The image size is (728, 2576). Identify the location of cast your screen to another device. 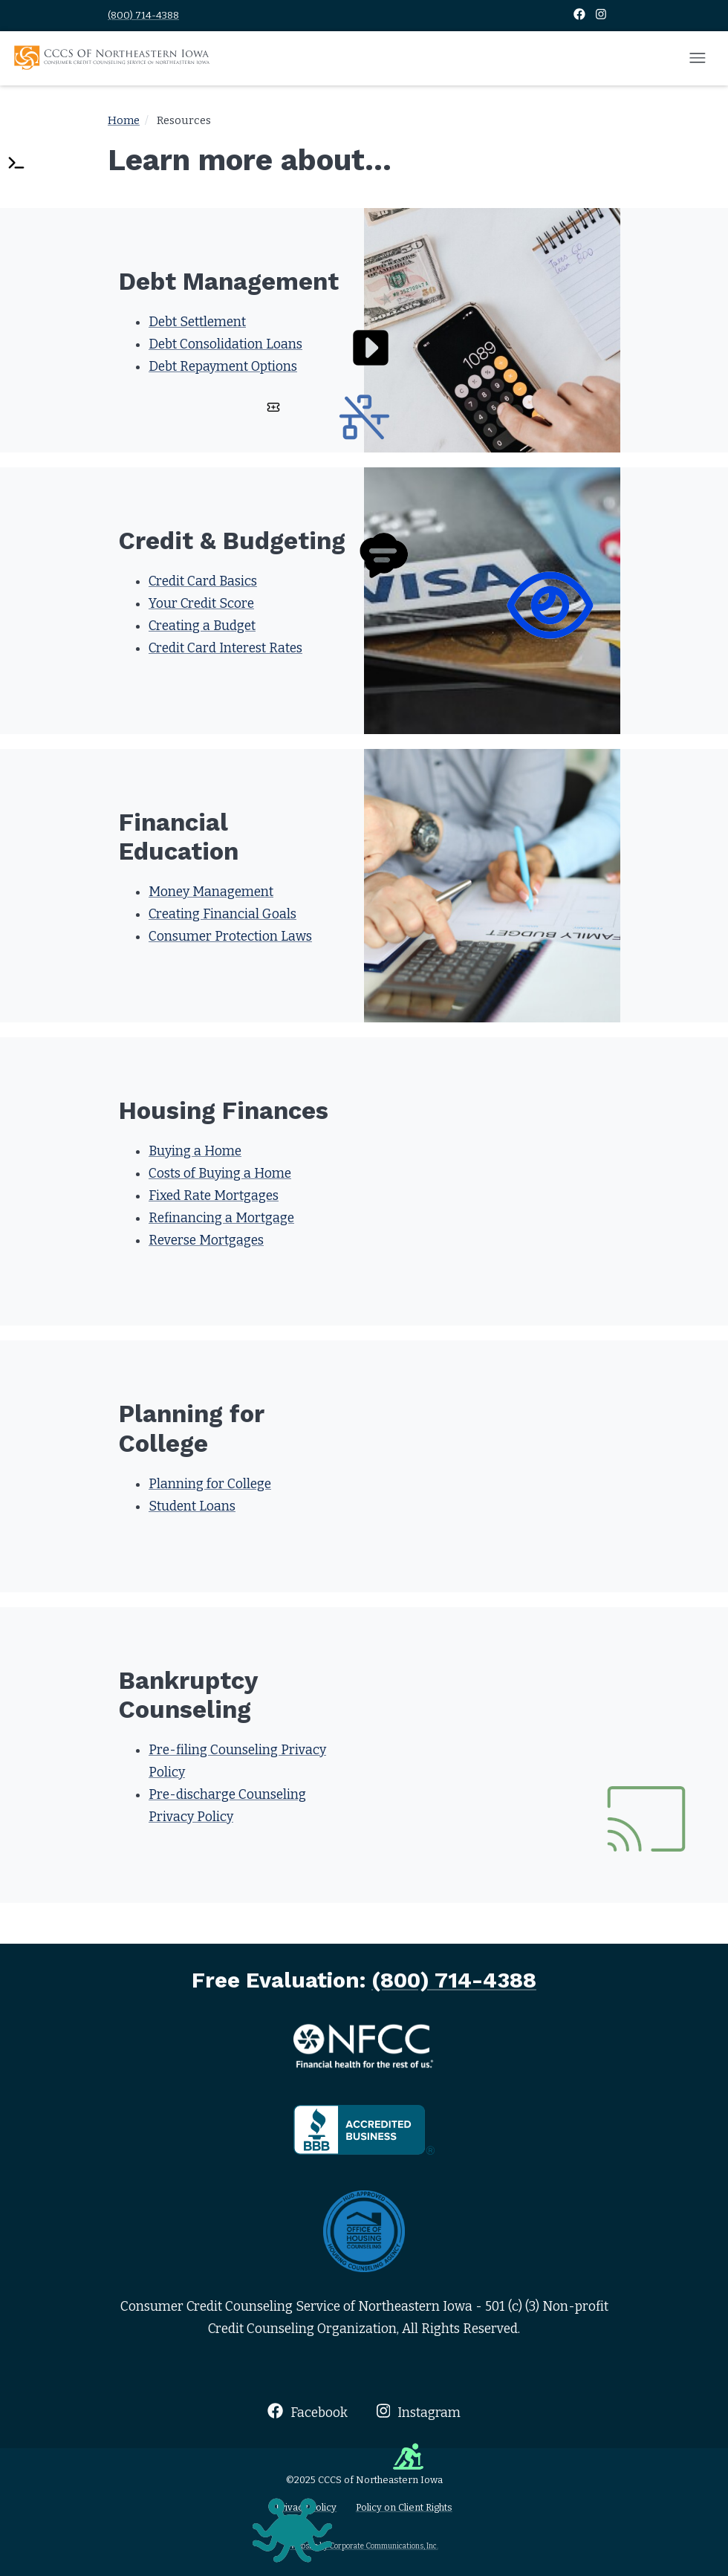
(646, 1819).